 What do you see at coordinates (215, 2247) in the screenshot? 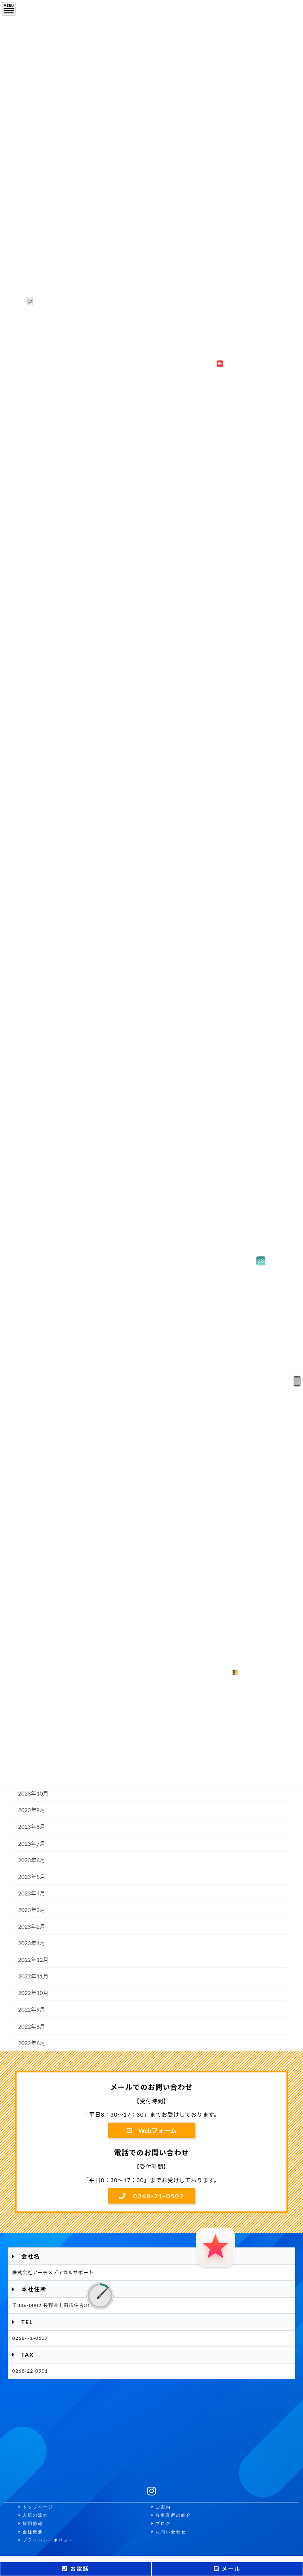
I see `open bookmarks manager app` at bounding box center [215, 2247].